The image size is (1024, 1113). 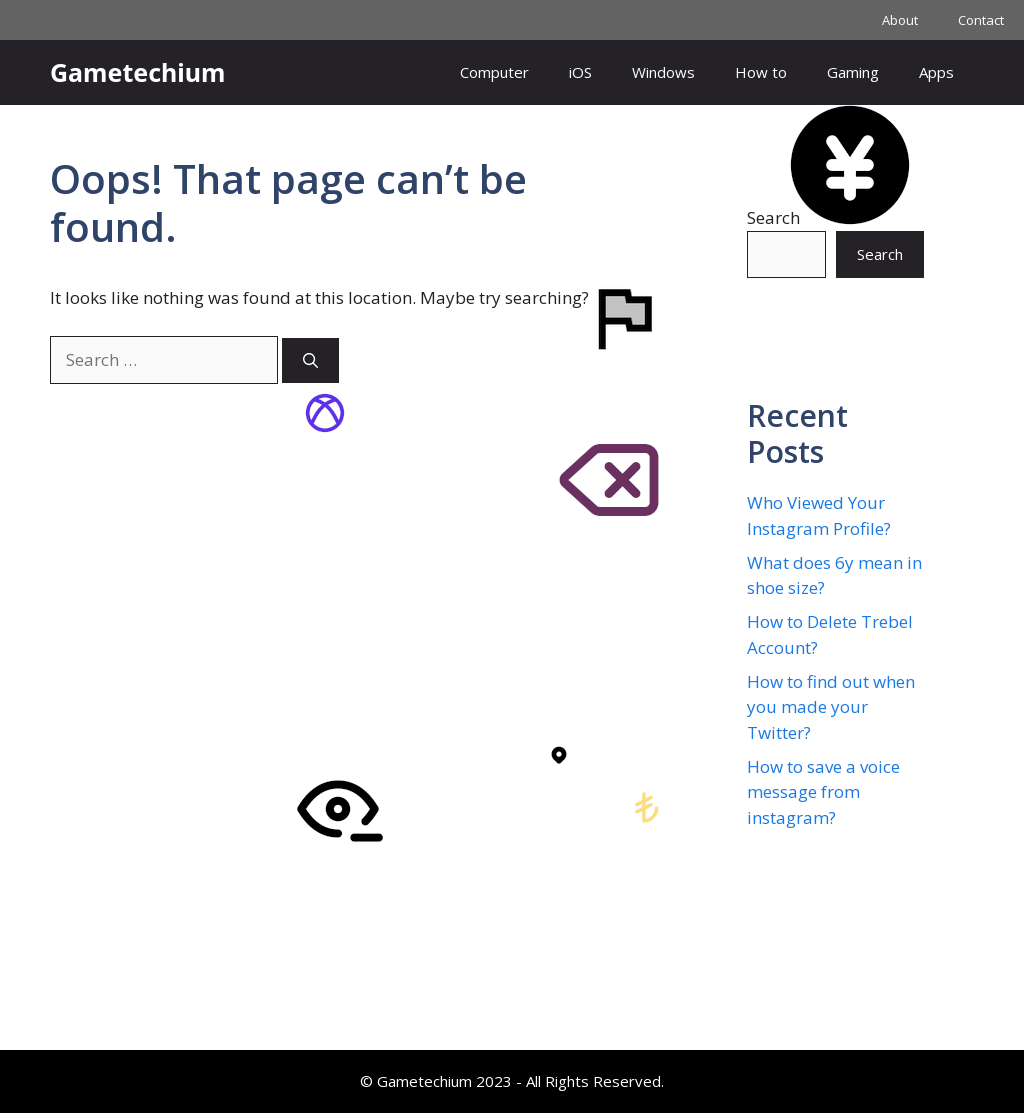 I want to click on xbox brand logo, so click(x=325, y=413).